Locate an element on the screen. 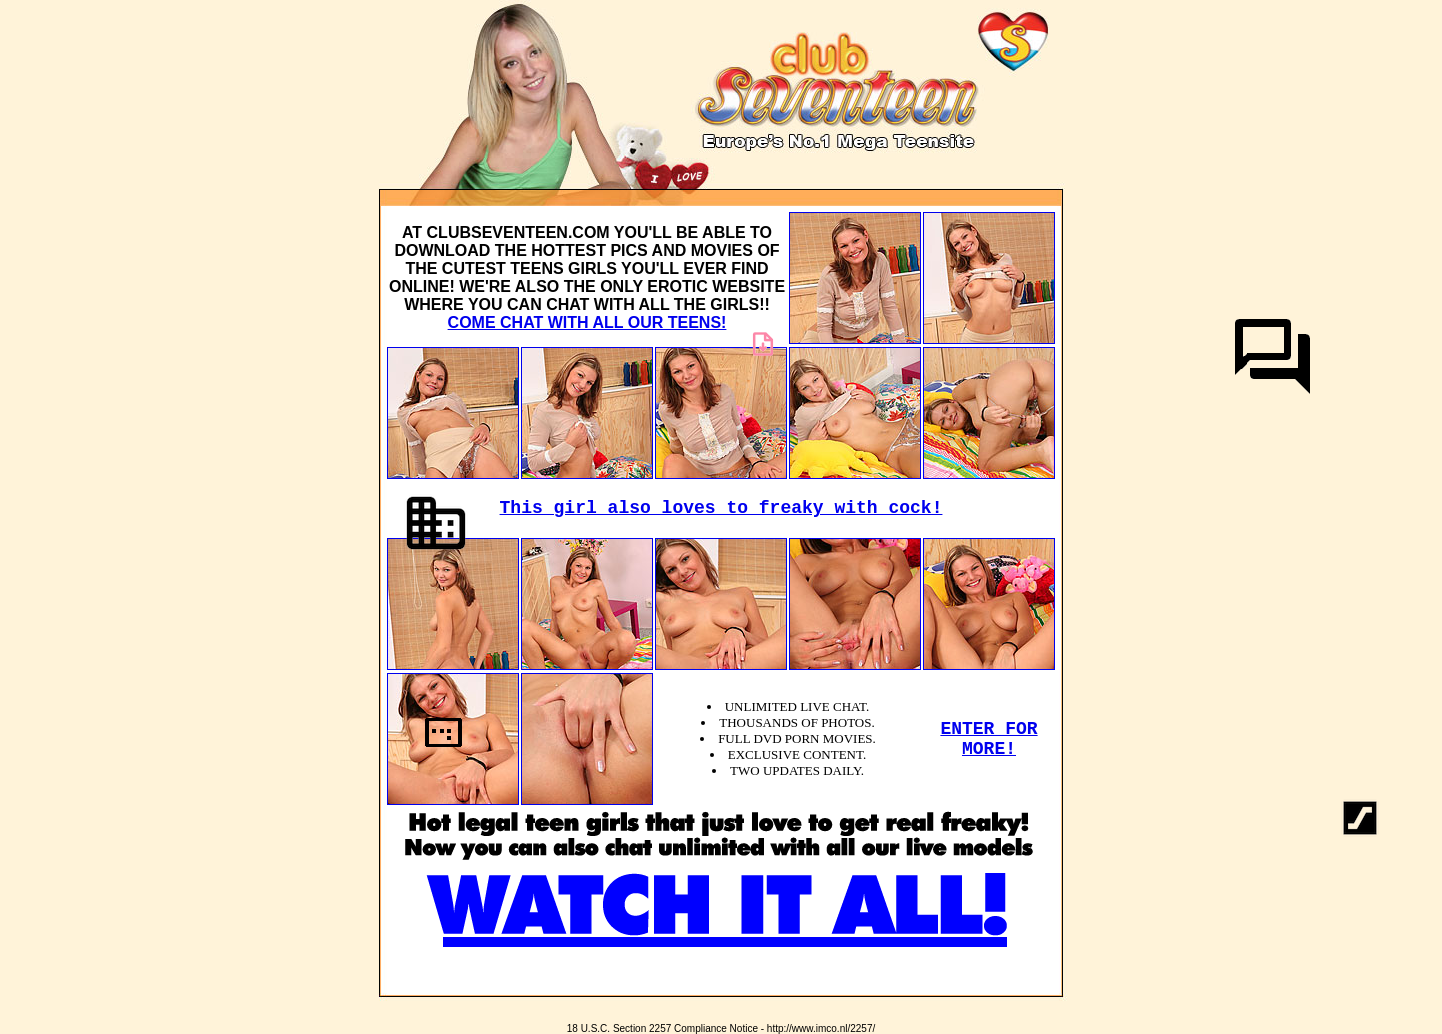 The image size is (1442, 1034). find nearby escalators is located at coordinates (1360, 818).